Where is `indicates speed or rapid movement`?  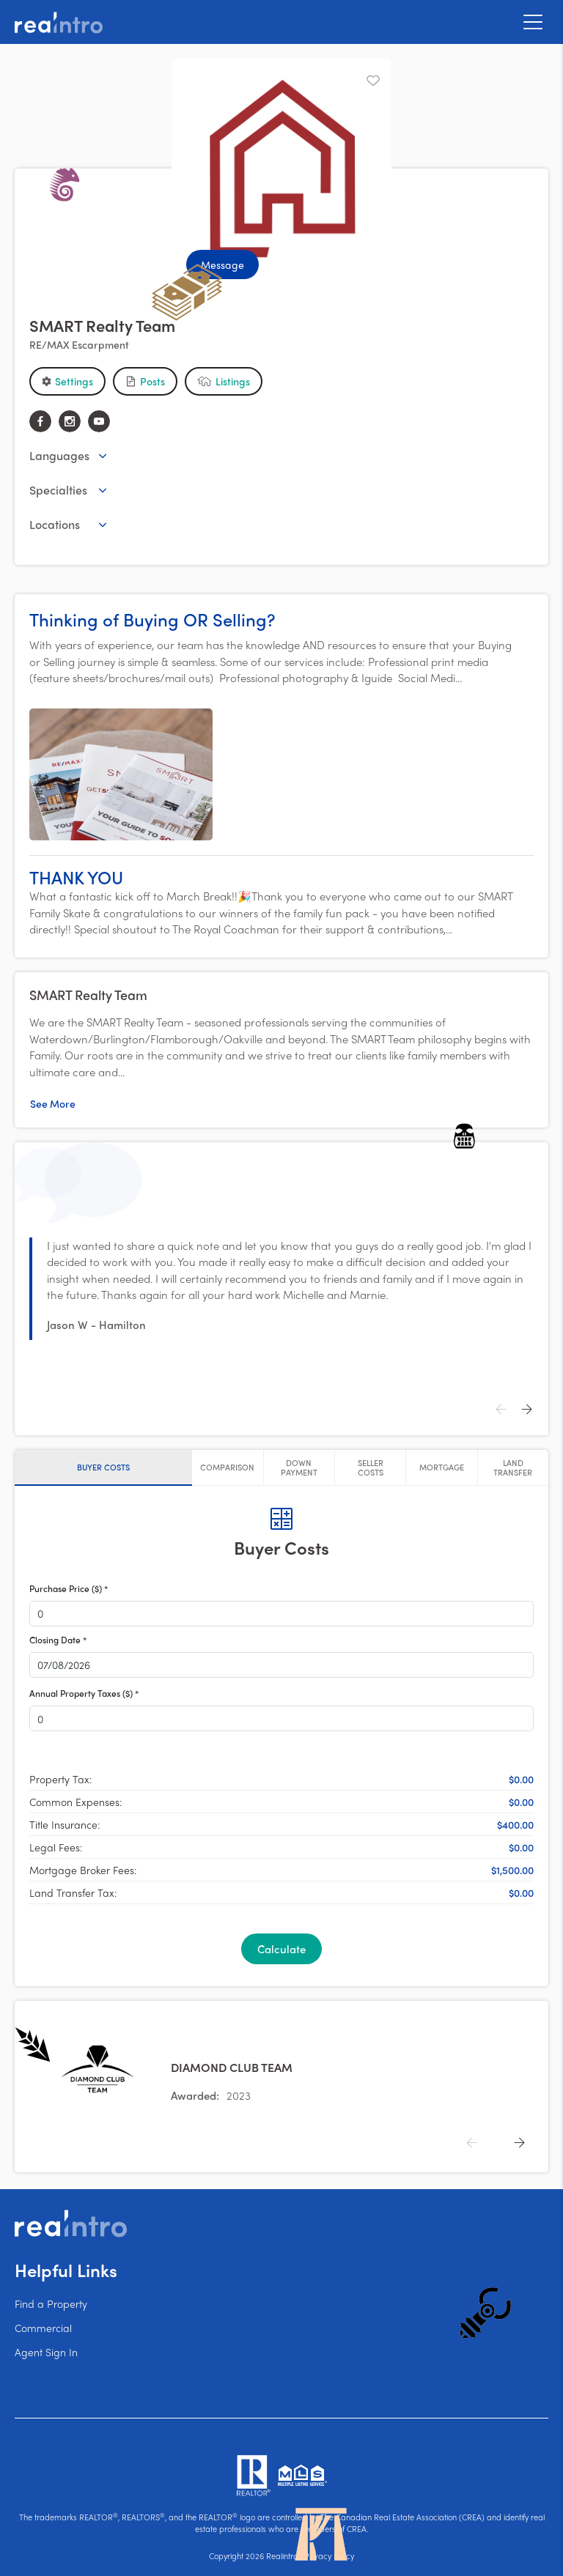
indicates speed or rapid movement is located at coordinates (32, 2044).